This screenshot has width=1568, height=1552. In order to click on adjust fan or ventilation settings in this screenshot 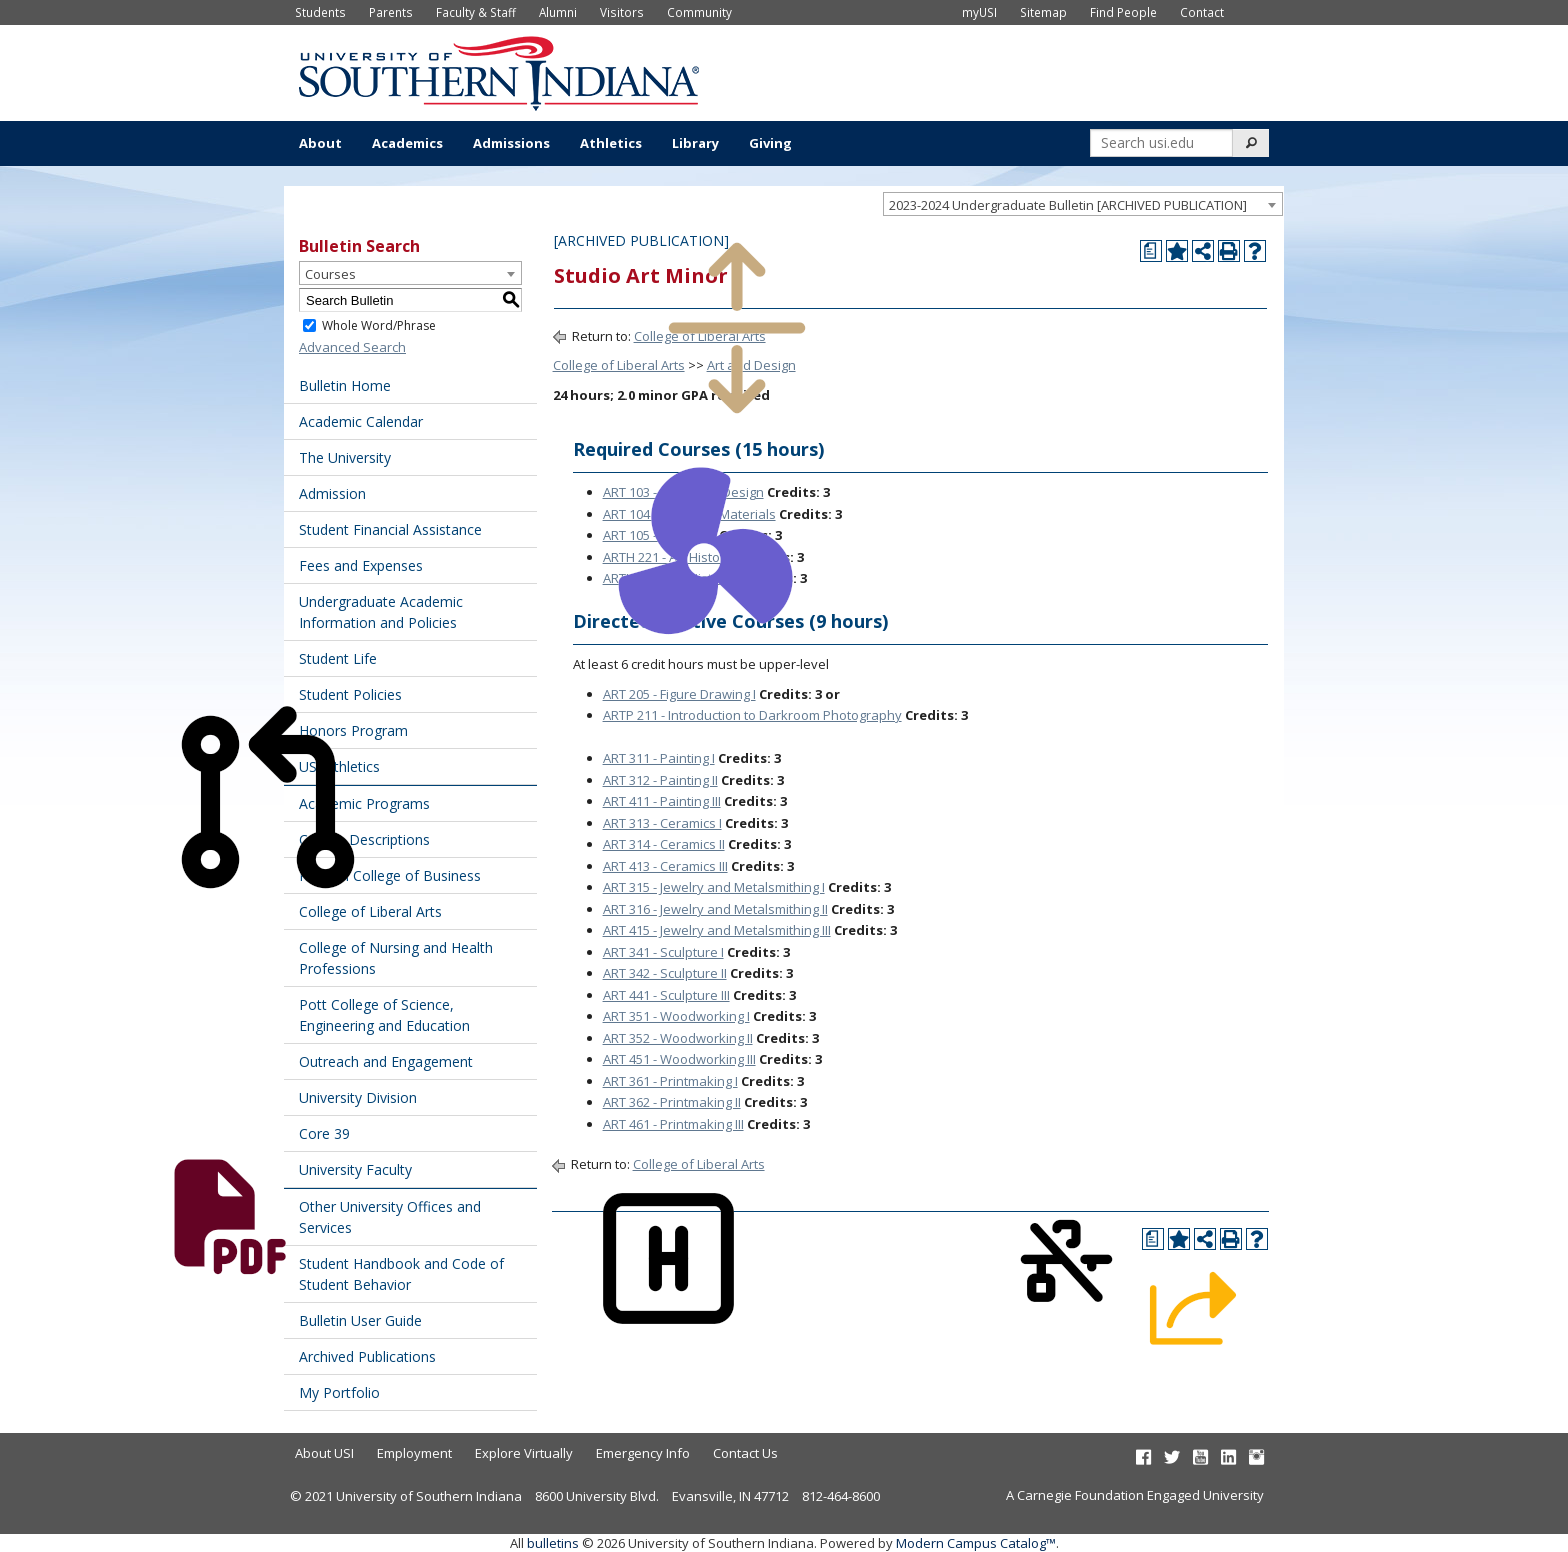, I will do `click(704, 560)`.